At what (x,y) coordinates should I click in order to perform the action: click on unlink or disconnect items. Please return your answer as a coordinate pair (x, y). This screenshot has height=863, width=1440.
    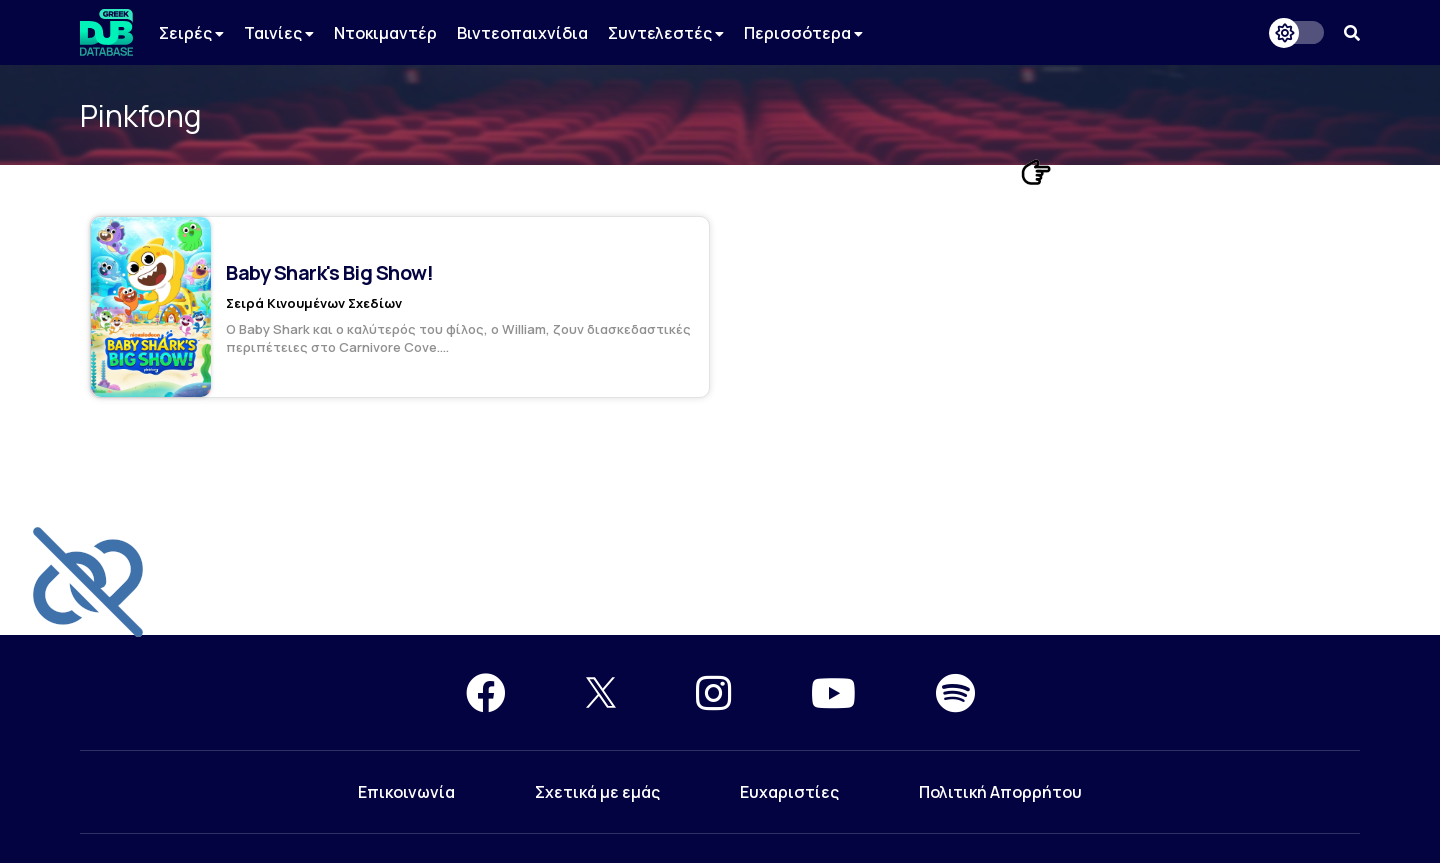
    Looking at the image, I should click on (88, 582).